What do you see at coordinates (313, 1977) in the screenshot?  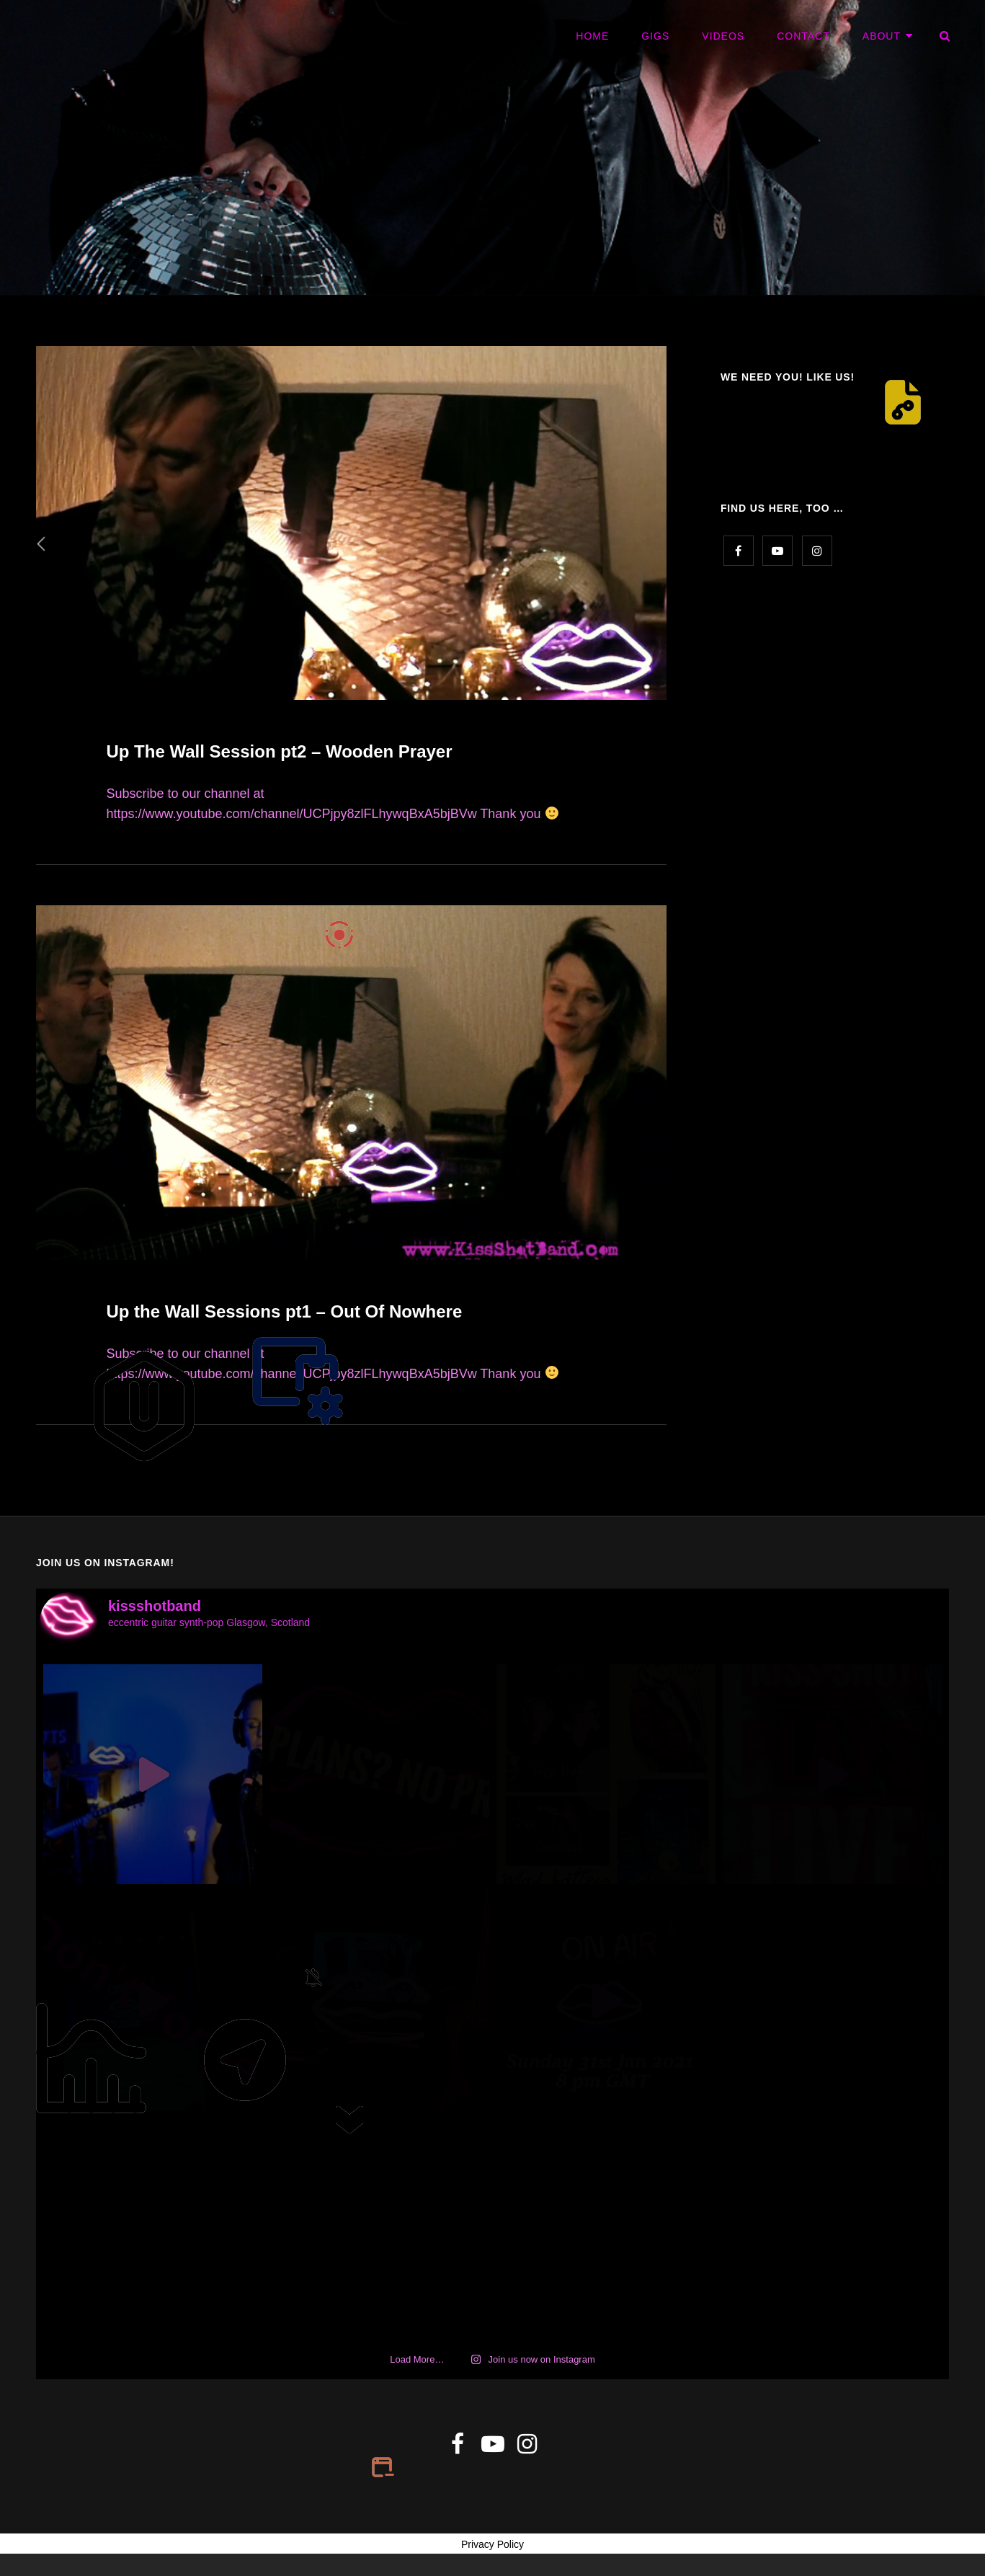 I see `mute notifications` at bounding box center [313, 1977].